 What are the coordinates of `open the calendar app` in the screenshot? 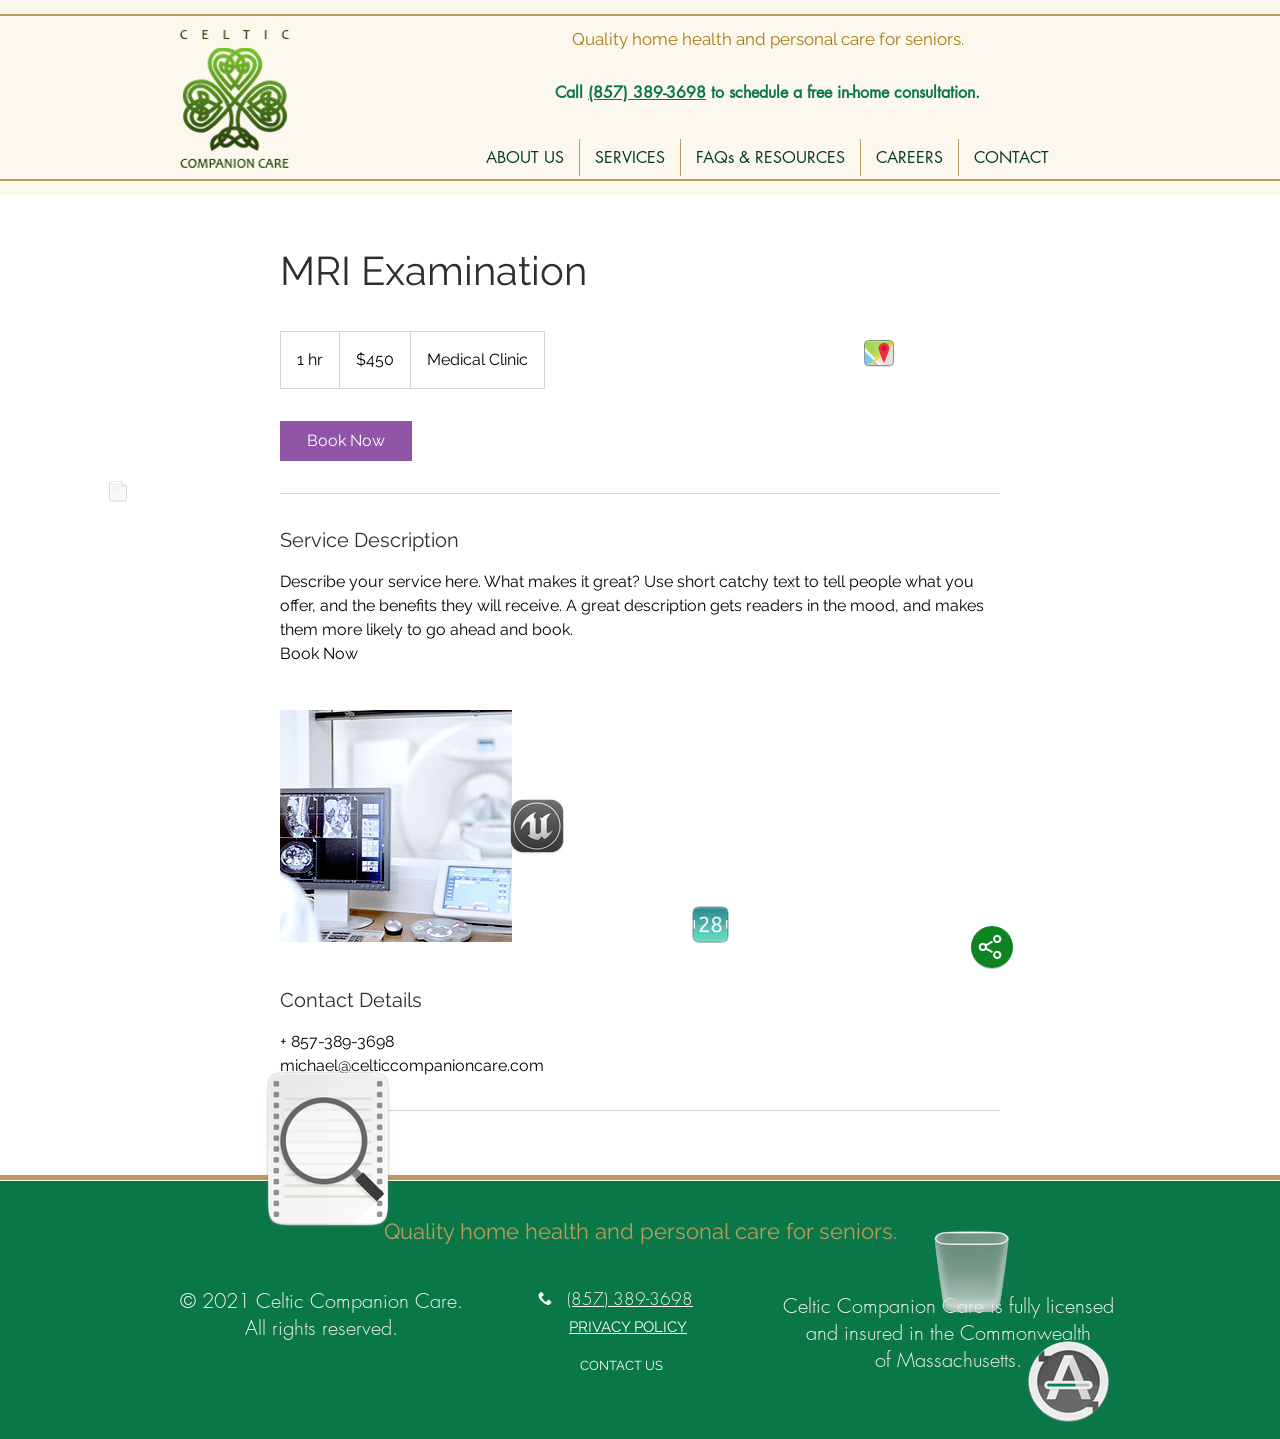 It's located at (710, 924).